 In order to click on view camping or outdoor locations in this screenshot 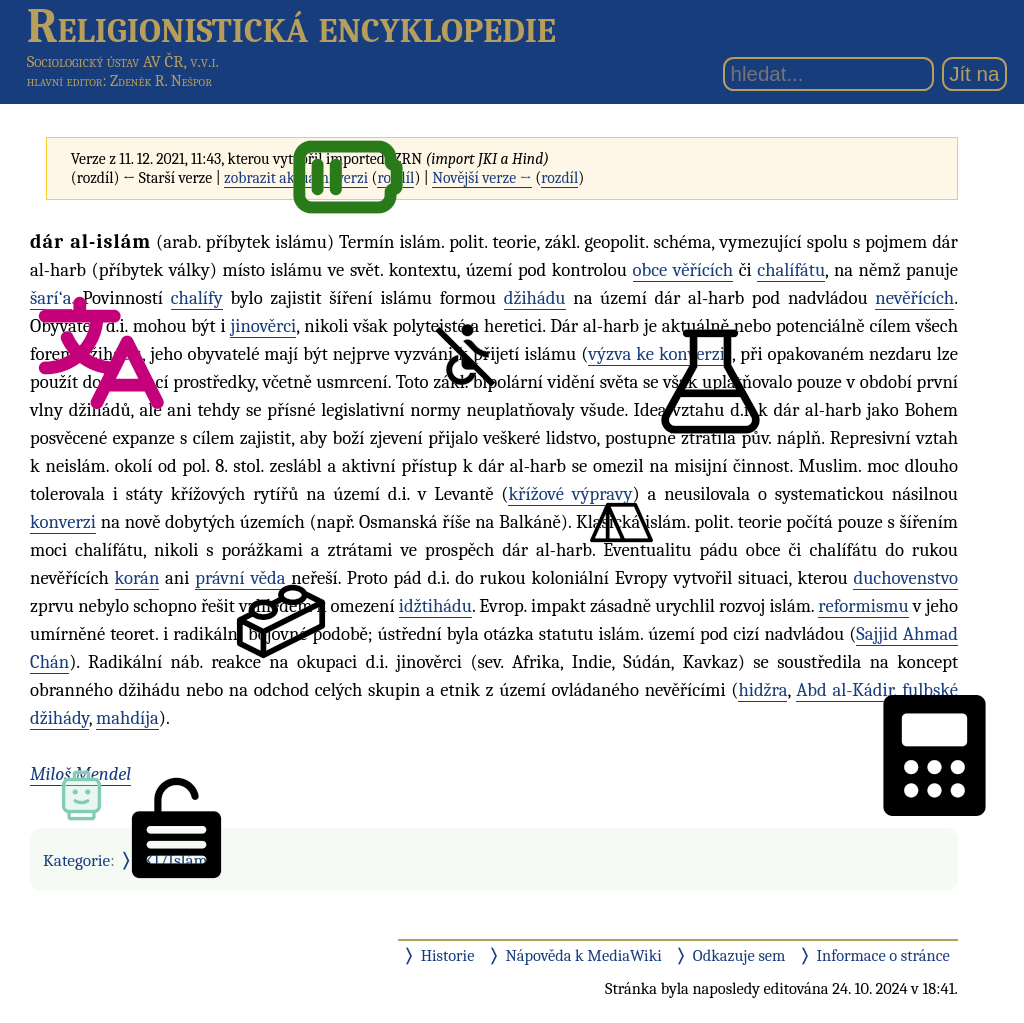, I will do `click(621, 524)`.